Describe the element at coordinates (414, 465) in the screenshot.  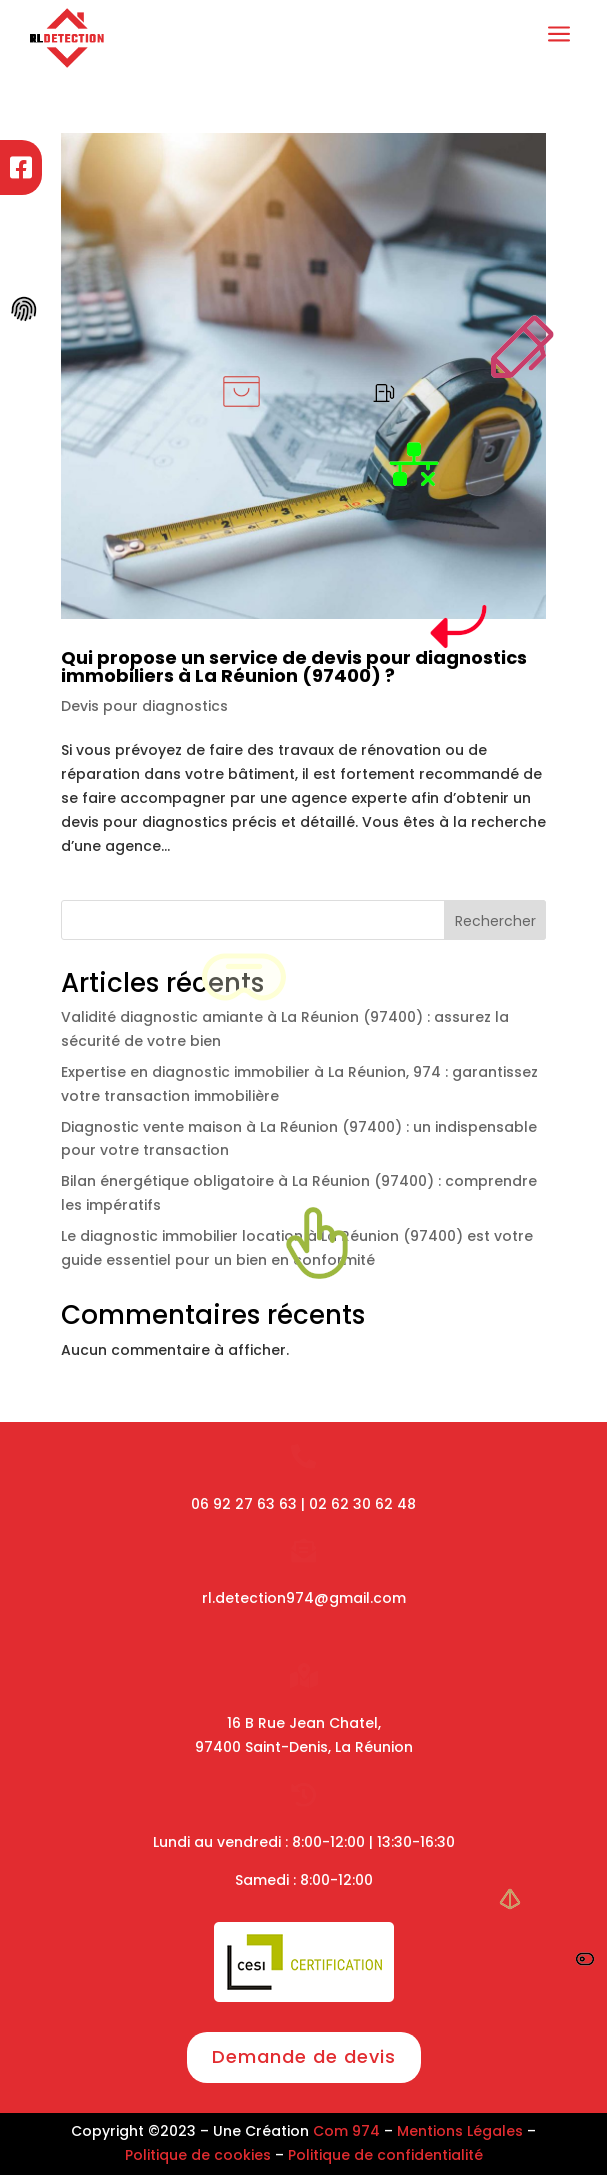
I see `network connection failed or unavailable` at that location.